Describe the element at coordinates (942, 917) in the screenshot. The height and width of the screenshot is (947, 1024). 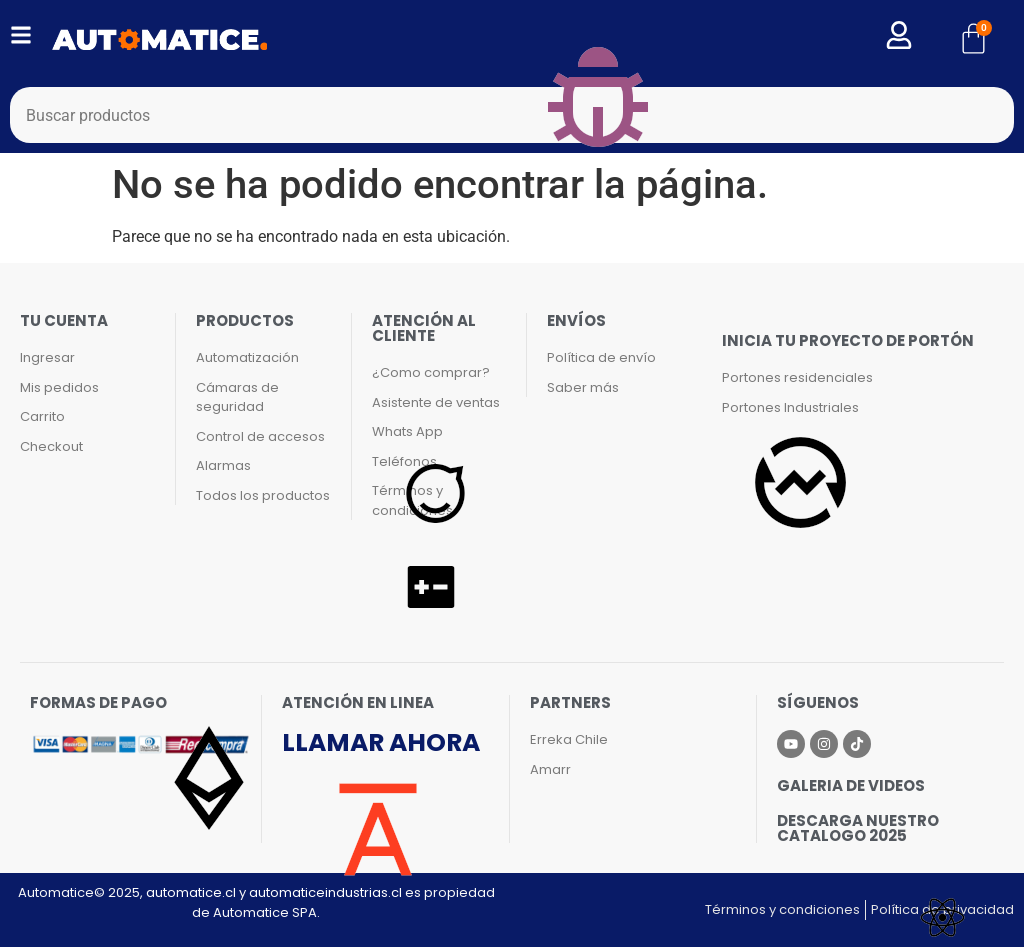
I see `react javascript library logo` at that location.